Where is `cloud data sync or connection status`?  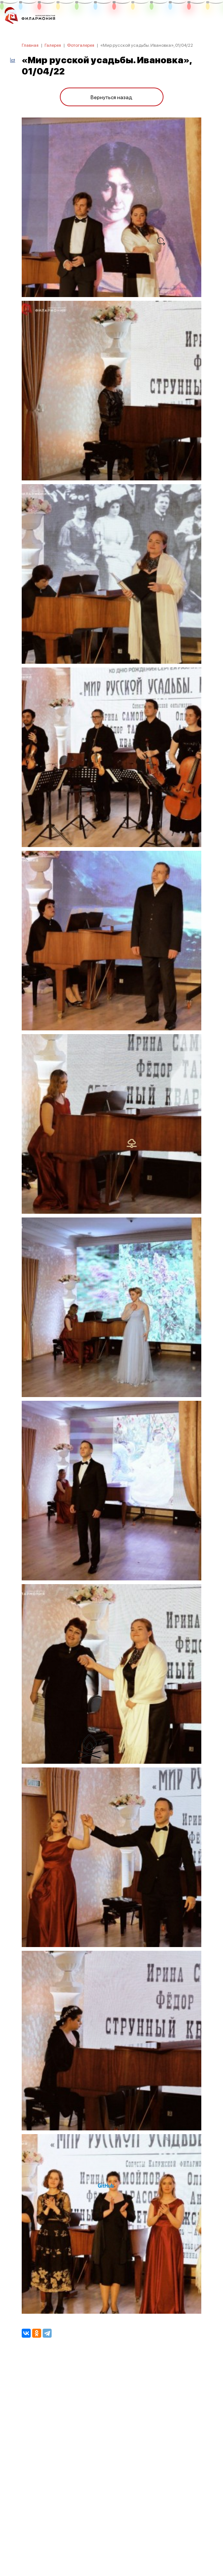 cloud data sync or connection status is located at coordinates (132, 1143).